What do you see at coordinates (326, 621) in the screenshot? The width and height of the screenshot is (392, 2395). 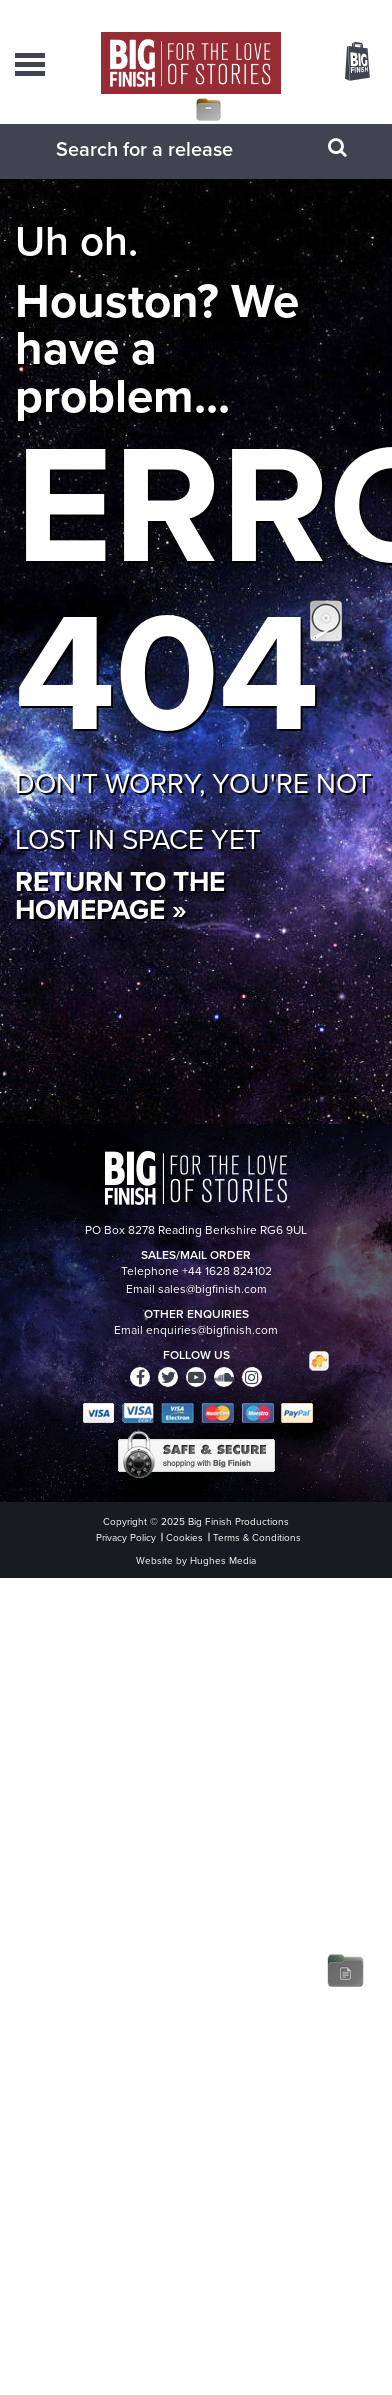 I see `open disk management utility` at bounding box center [326, 621].